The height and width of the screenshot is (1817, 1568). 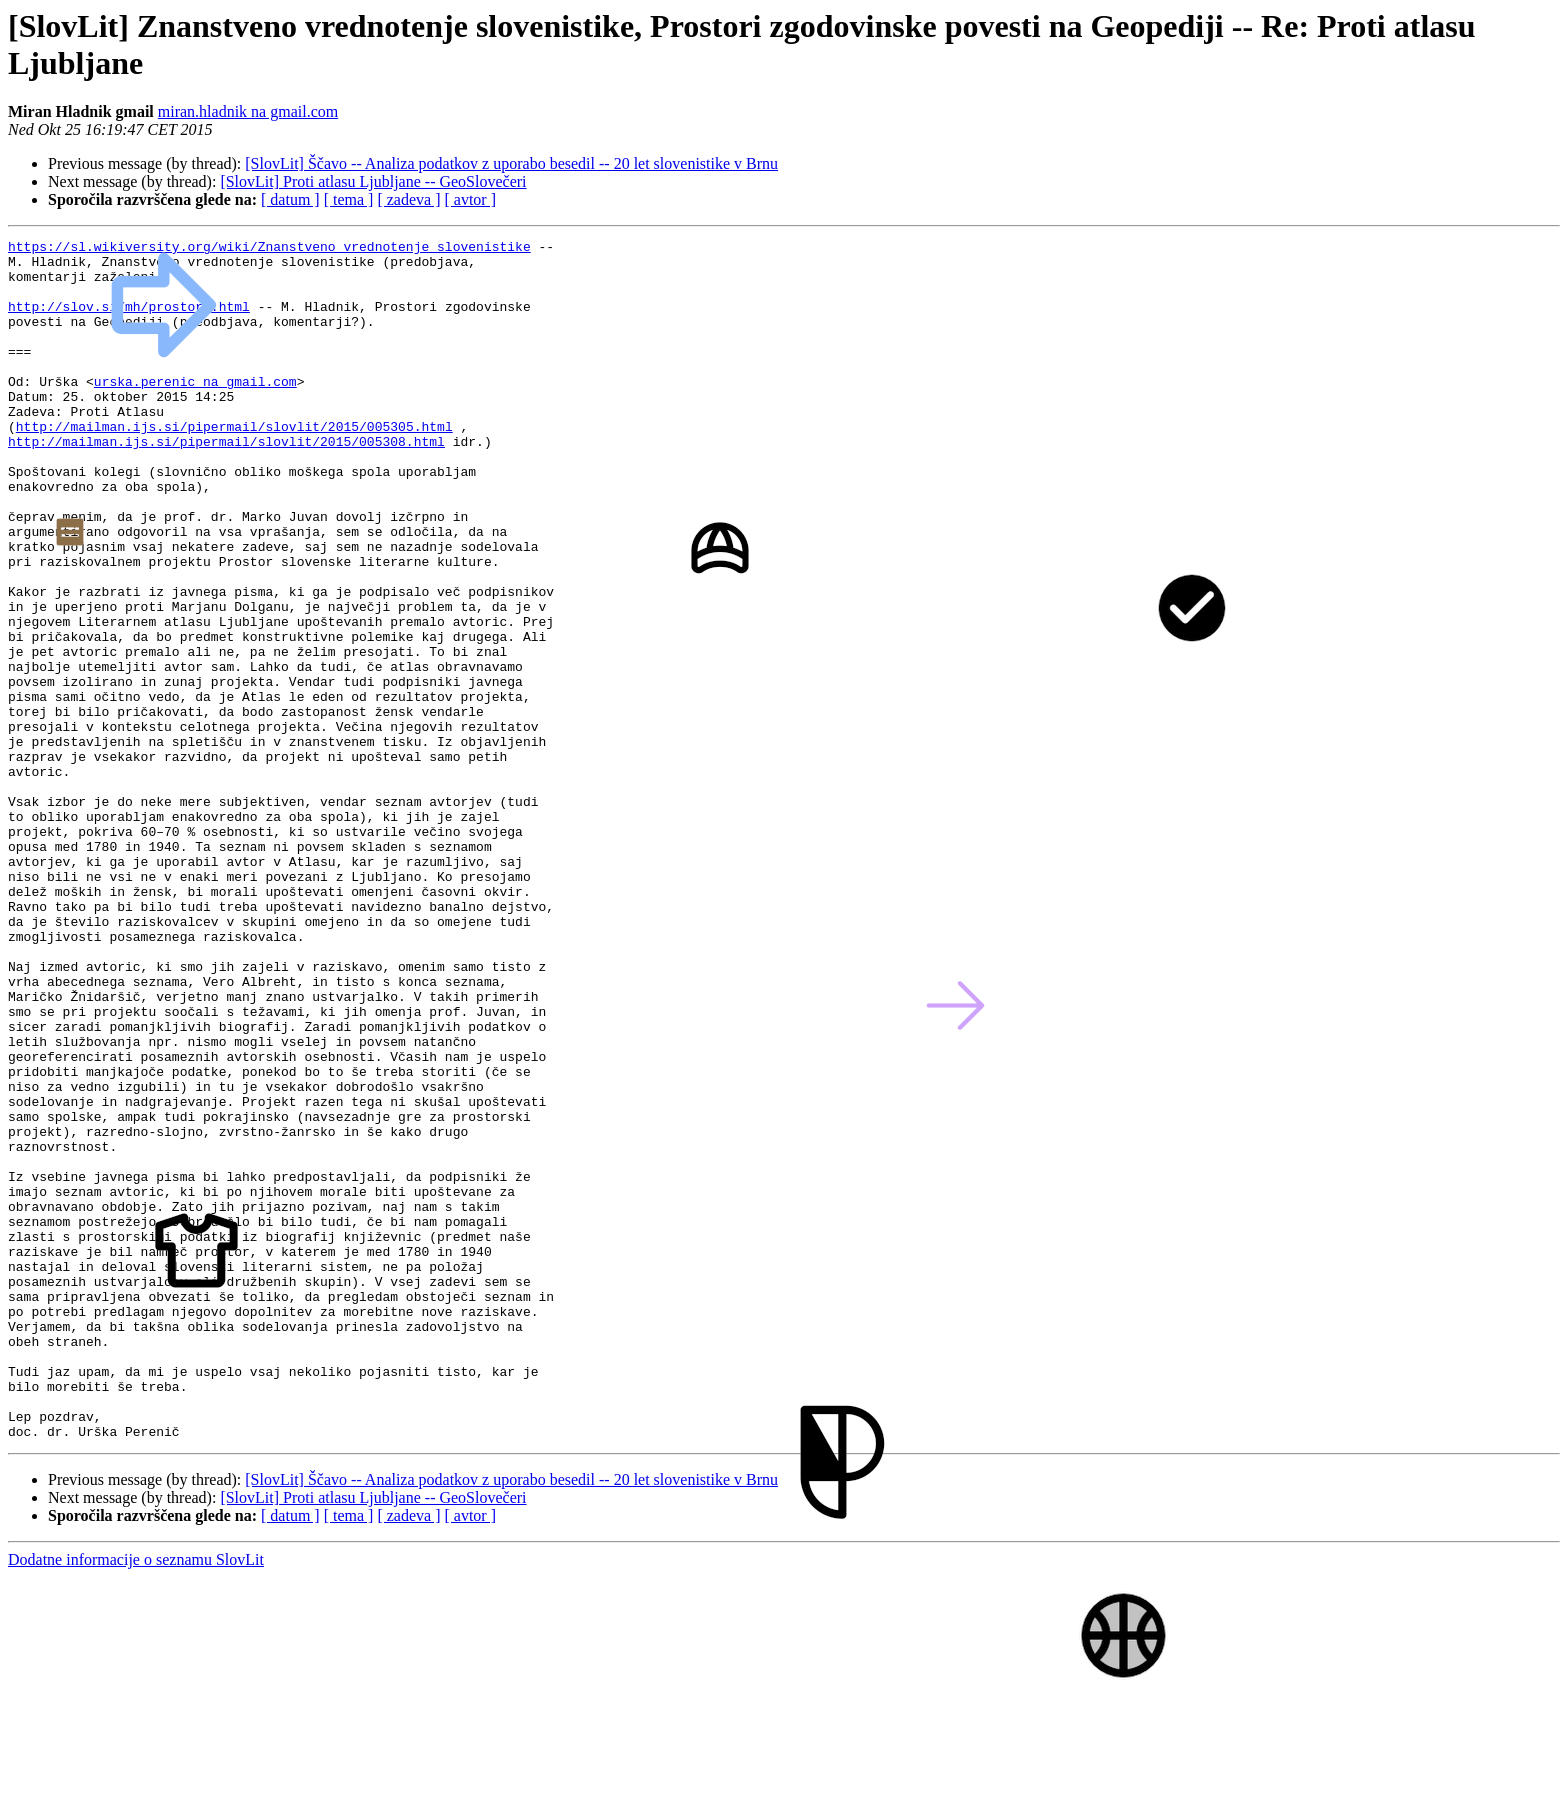 What do you see at coordinates (1123, 1635) in the screenshot?
I see `access basketball or sports content` at bounding box center [1123, 1635].